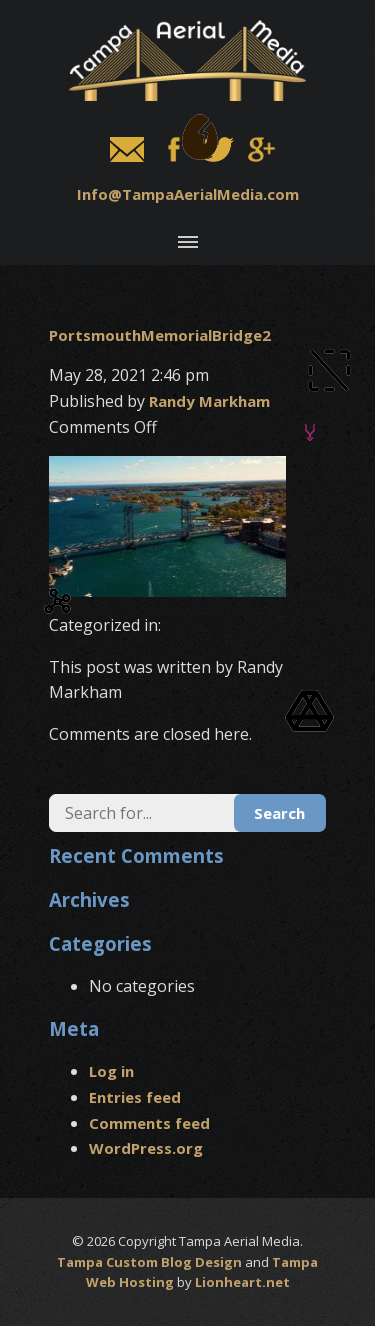 The width and height of the screenshot is (375, 1326). What do you see at coordinates (57, 601) in the screenshot?
I see `view network or connection graph` at bounding box center [57, 601].